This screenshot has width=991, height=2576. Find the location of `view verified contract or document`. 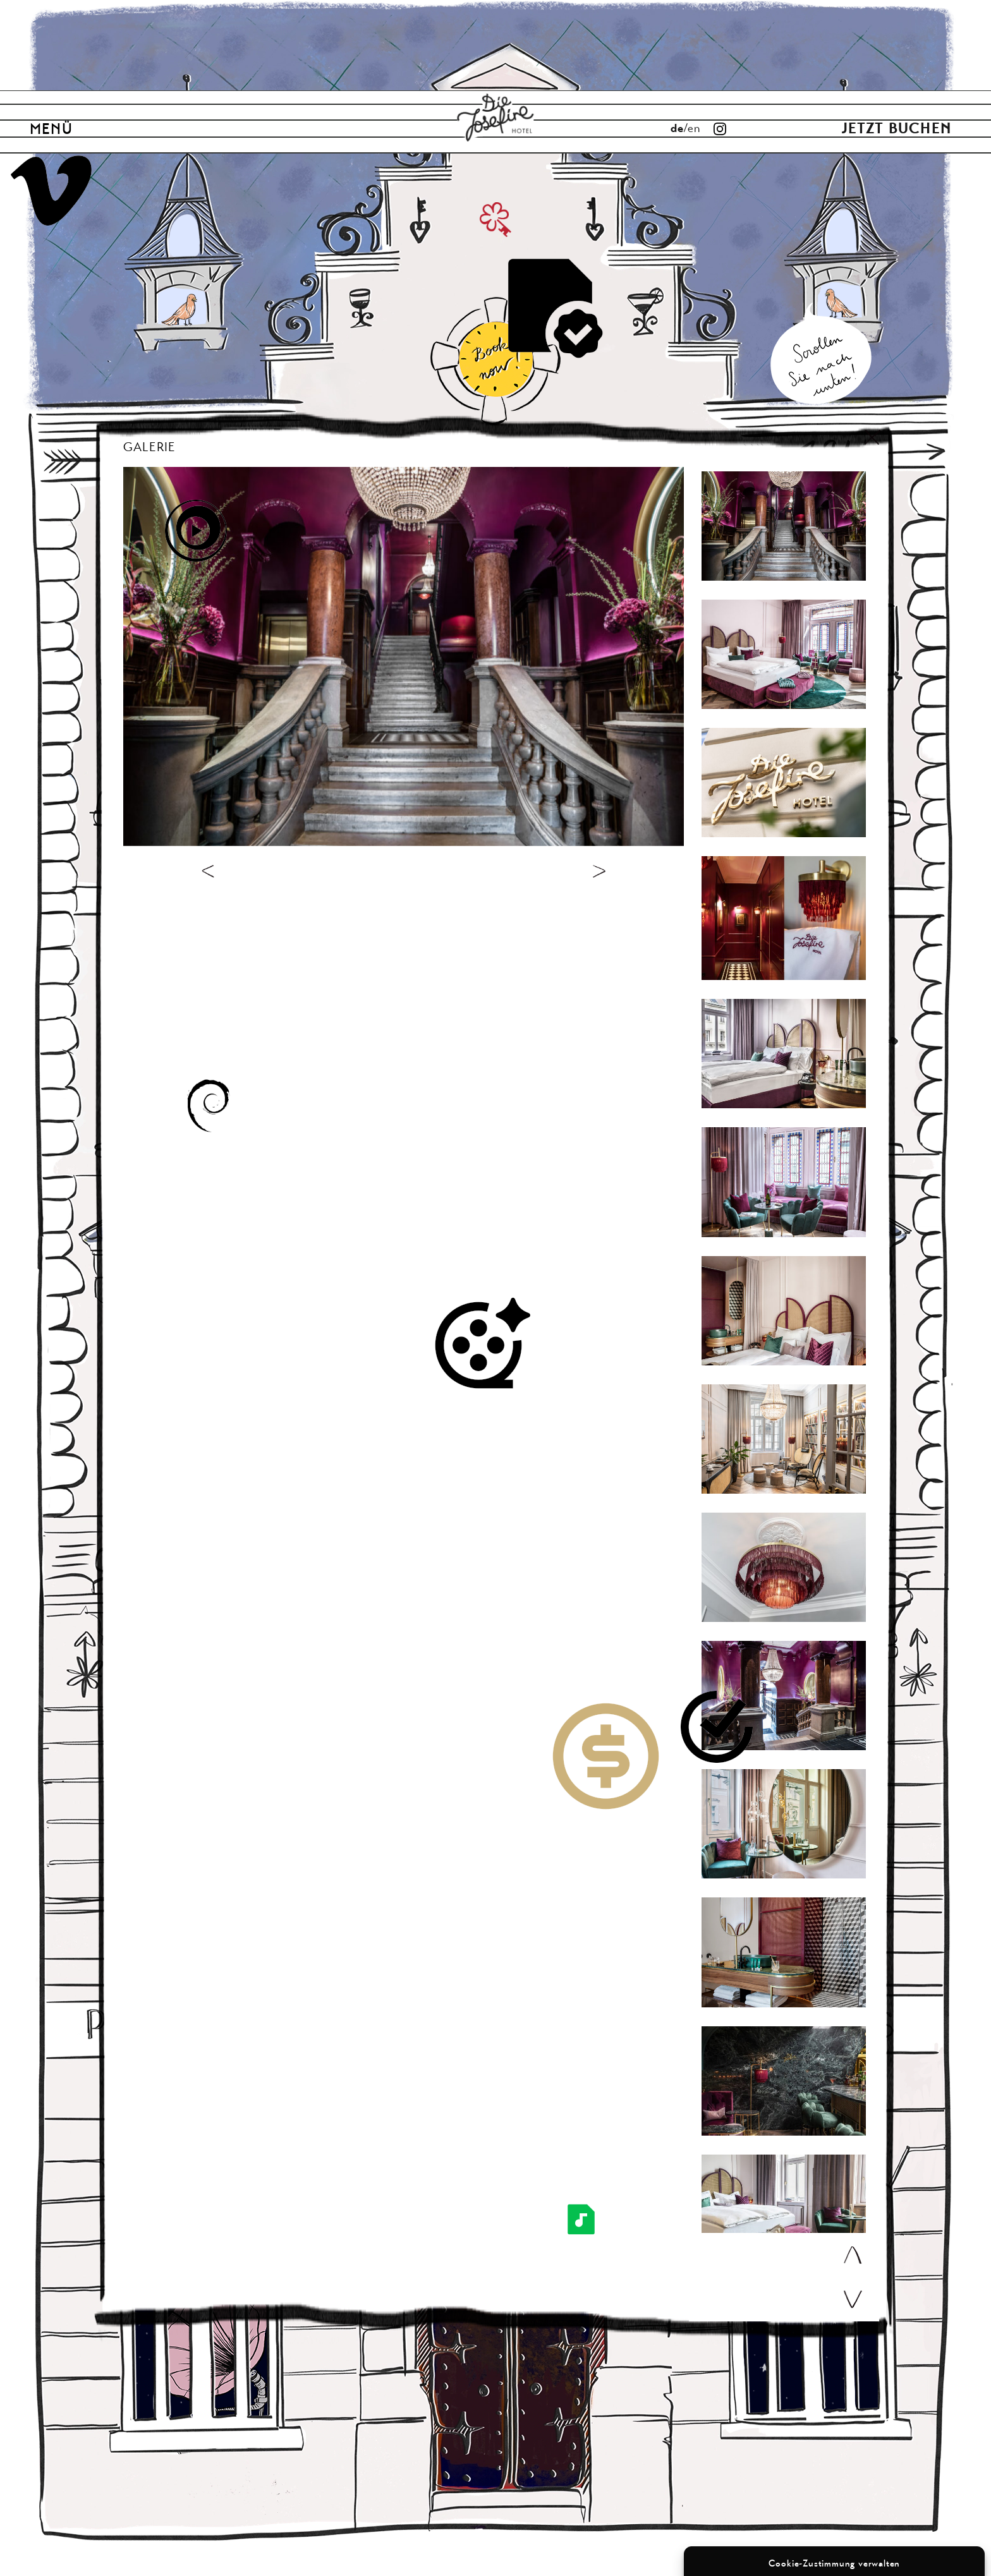

view verified contract or document is located at coordinates (550, 305).